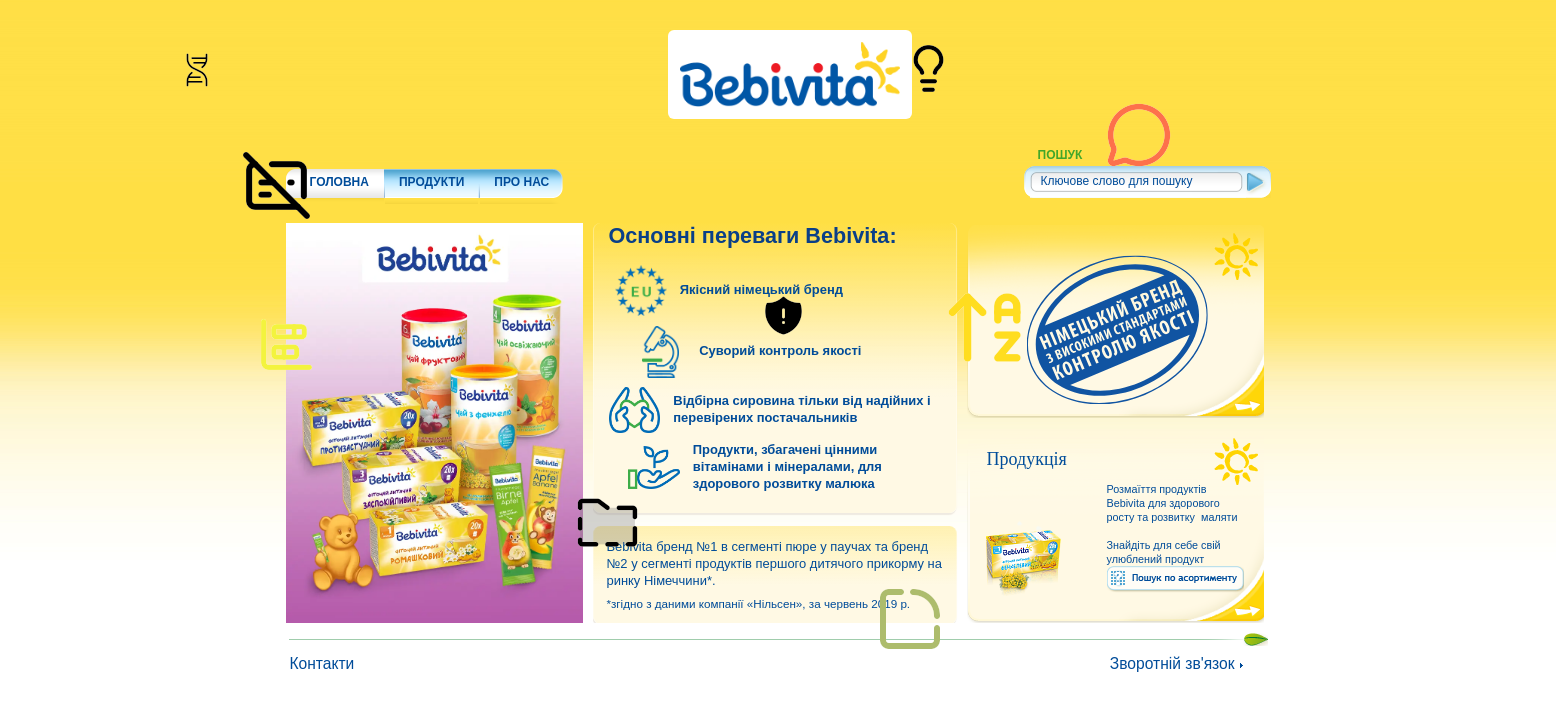  What do you see at coordinates (607, 521) in the screenshot?
I see `create a new folder` at bounding box center [607, 521].